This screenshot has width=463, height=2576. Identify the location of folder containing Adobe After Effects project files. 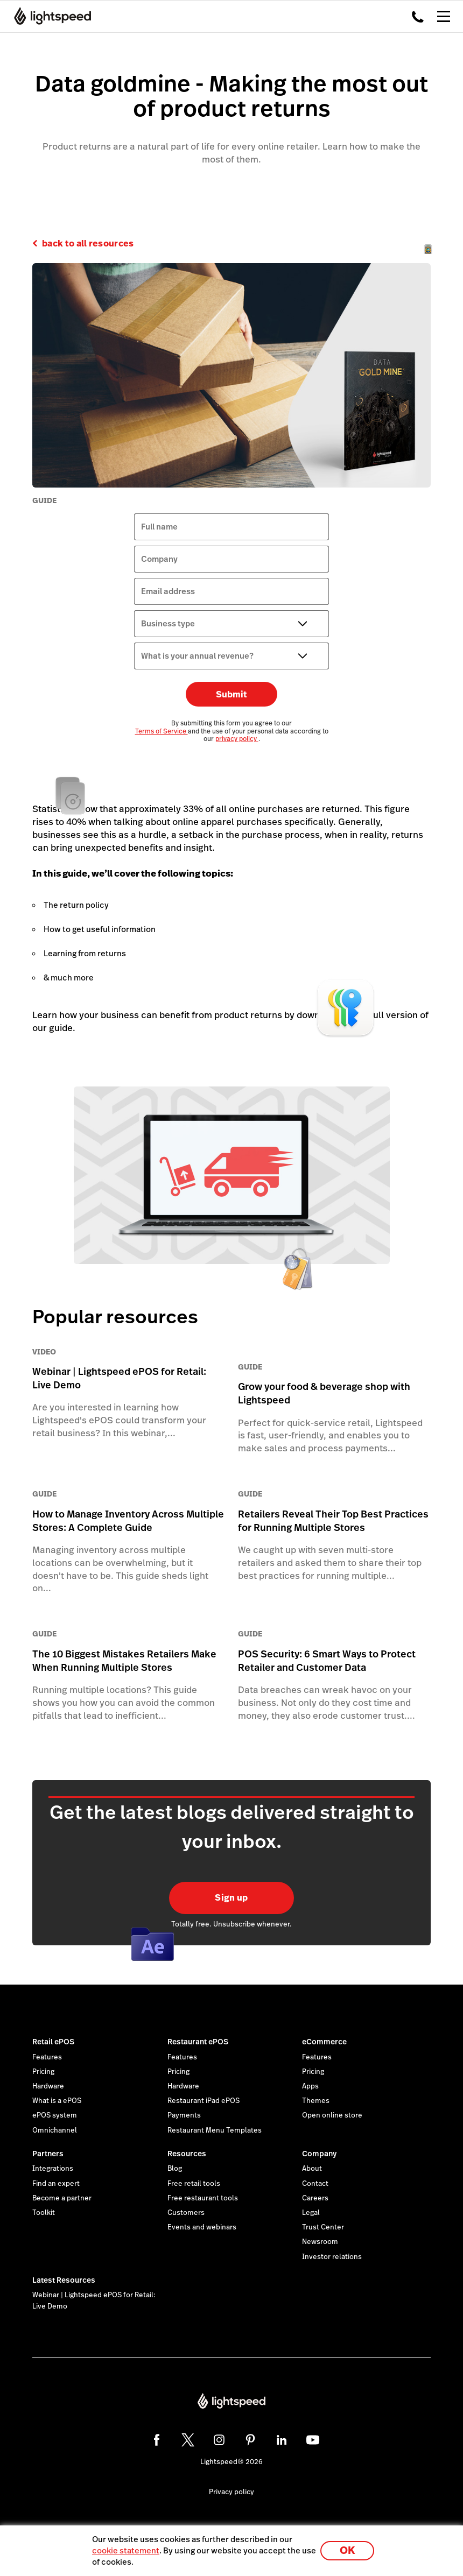
(152, 1945).